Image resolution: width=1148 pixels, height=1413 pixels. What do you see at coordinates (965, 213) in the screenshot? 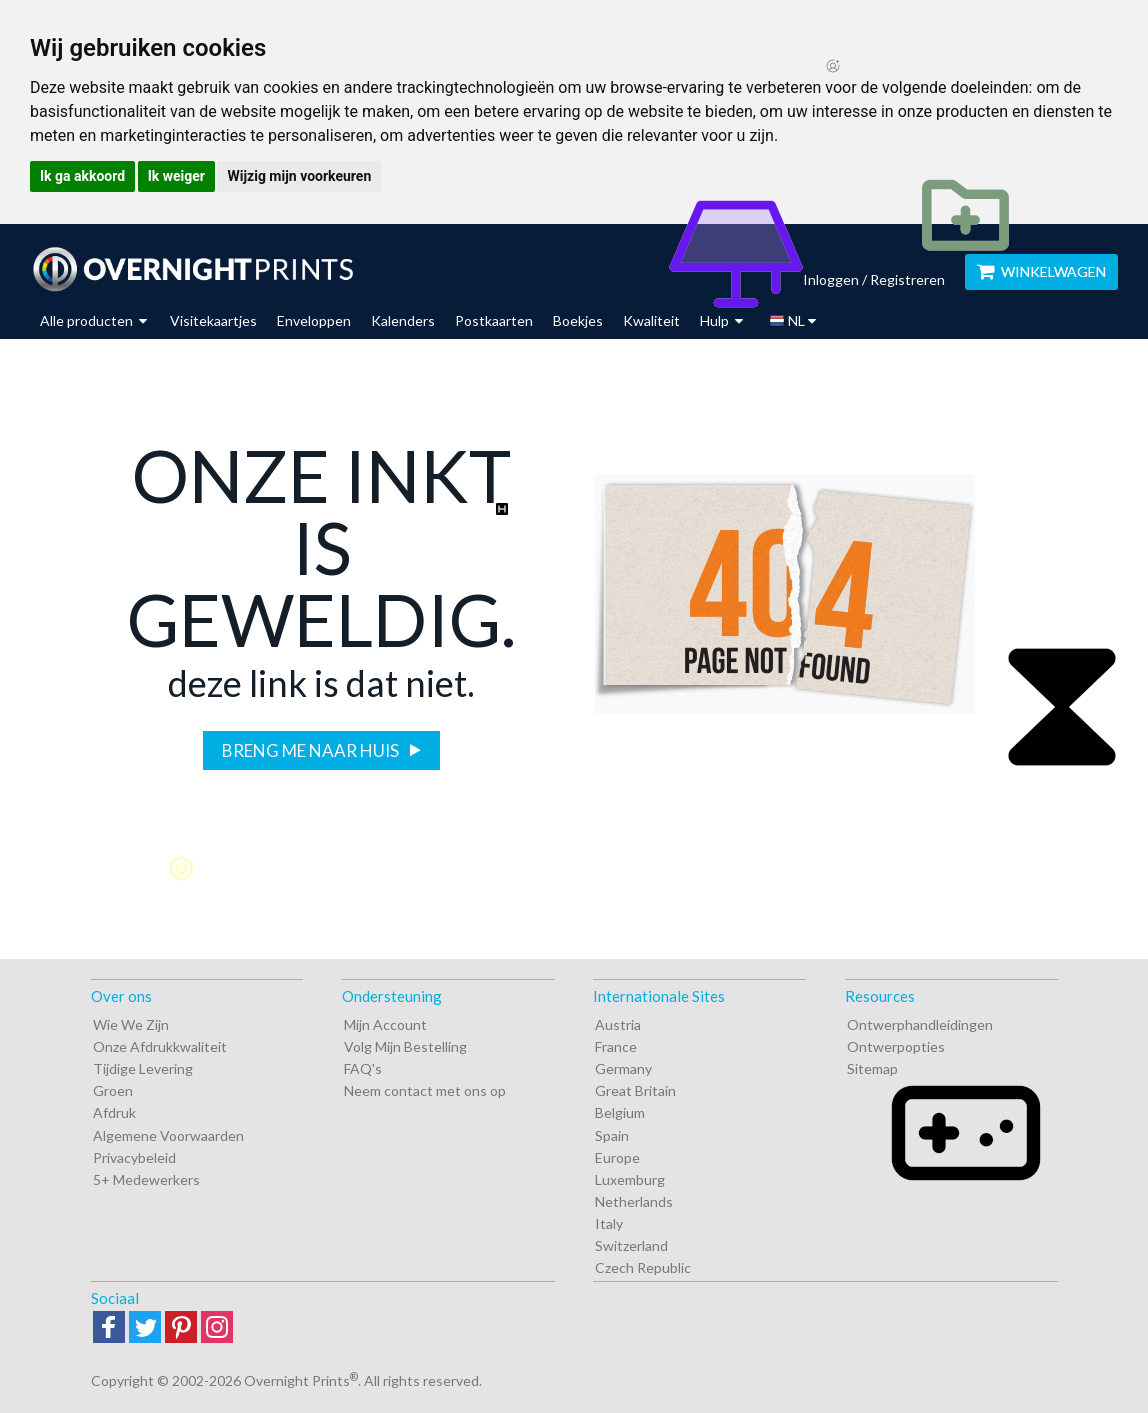
I see `create a new folder` at bounding box center [965, 213].